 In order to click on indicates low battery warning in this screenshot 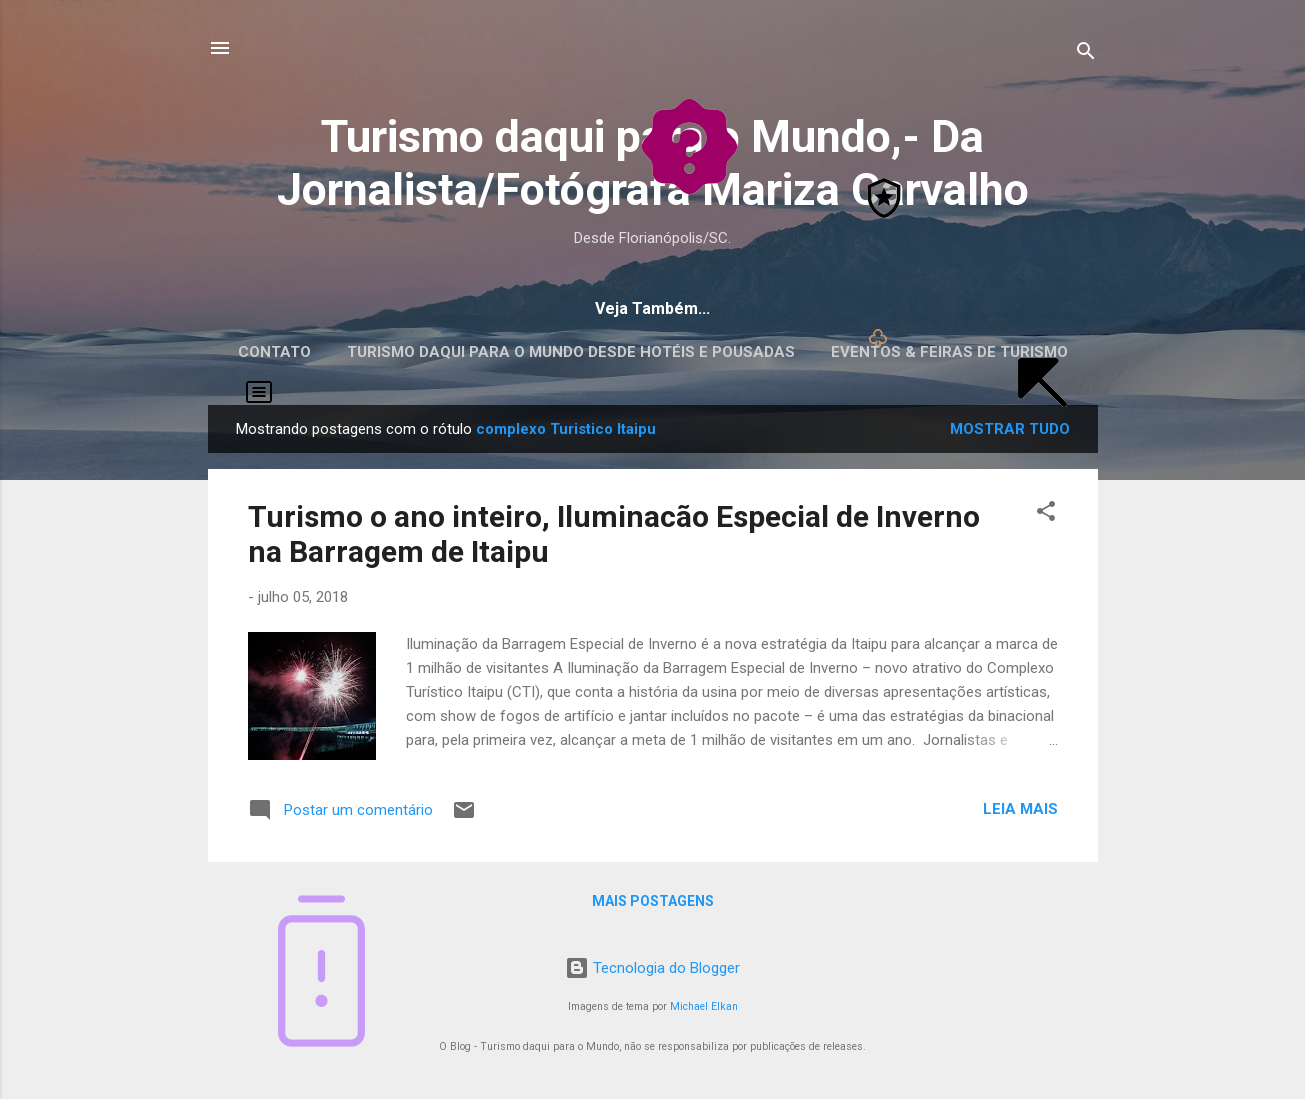, I will do `click(321, 973)`.